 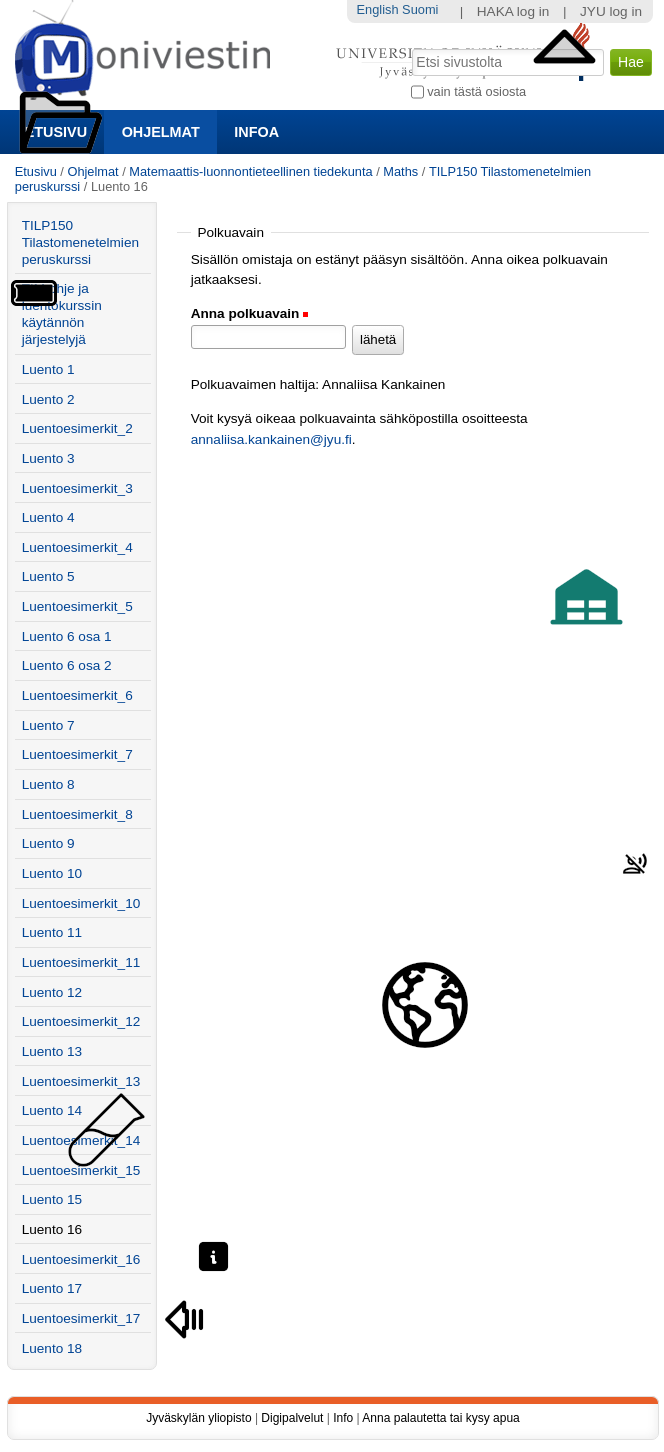 I want to click on access folder contents, so click(x=58, y=121).